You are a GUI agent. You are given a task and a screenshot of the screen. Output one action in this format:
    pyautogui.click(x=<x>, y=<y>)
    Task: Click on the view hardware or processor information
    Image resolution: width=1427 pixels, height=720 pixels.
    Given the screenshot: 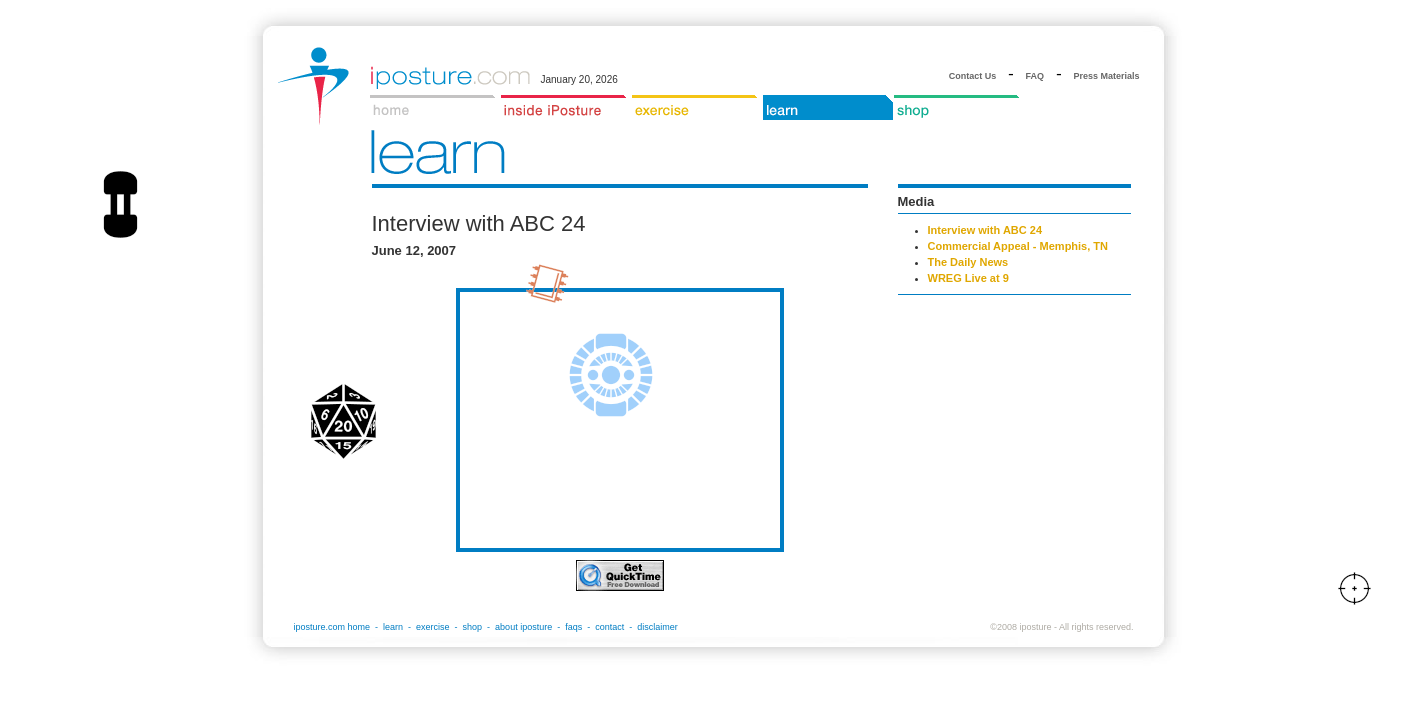 What is the action you would take?
    pyautogui.click(x=547, y=284)
    